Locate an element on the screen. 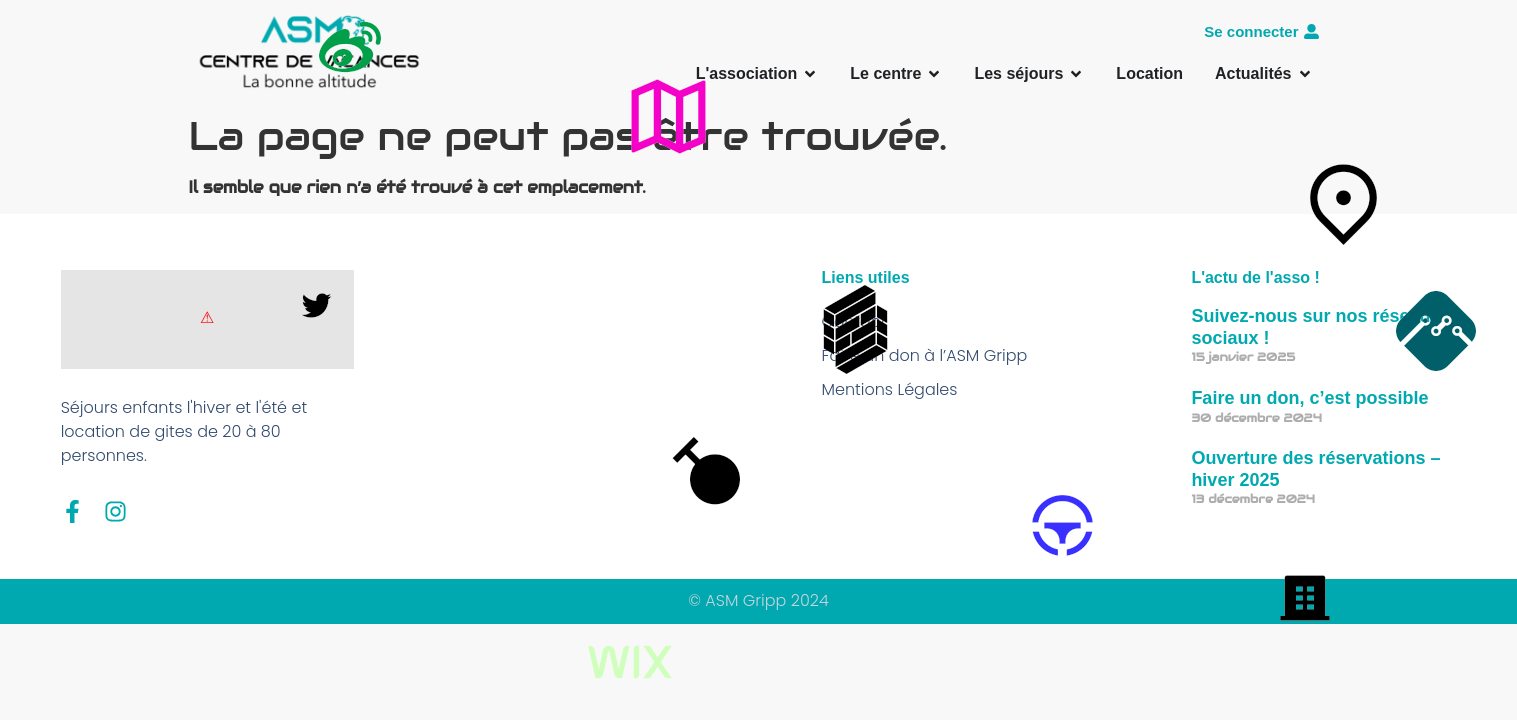 The image size is (1517, 720). view or select a location on the map is located at coordinates (1343, 201).